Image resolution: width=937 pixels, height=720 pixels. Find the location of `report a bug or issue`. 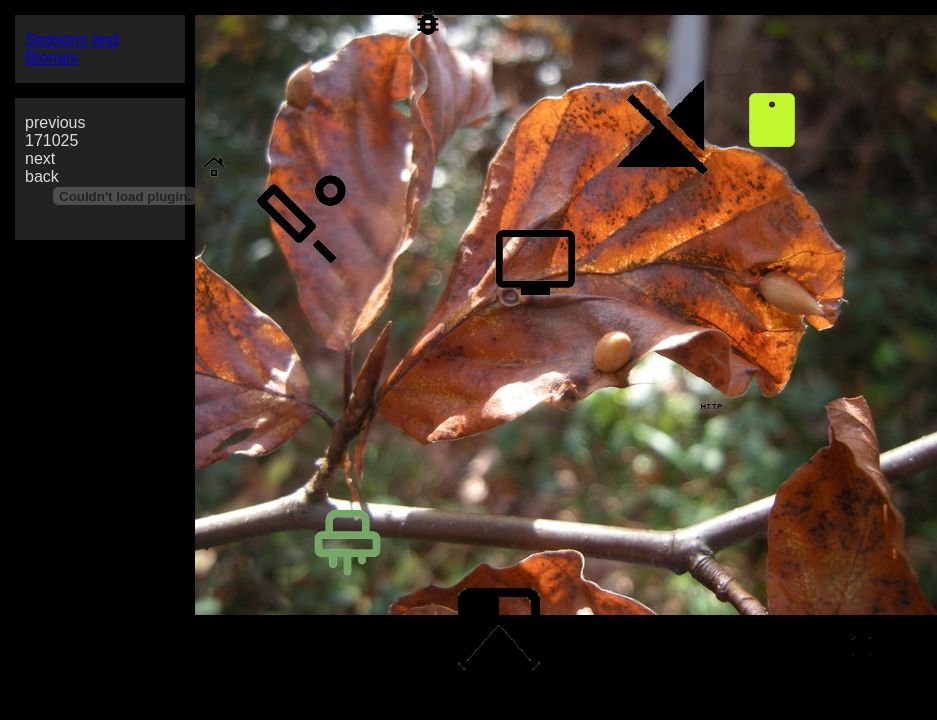

report a bug or issue is located at coordinates (428, 23).